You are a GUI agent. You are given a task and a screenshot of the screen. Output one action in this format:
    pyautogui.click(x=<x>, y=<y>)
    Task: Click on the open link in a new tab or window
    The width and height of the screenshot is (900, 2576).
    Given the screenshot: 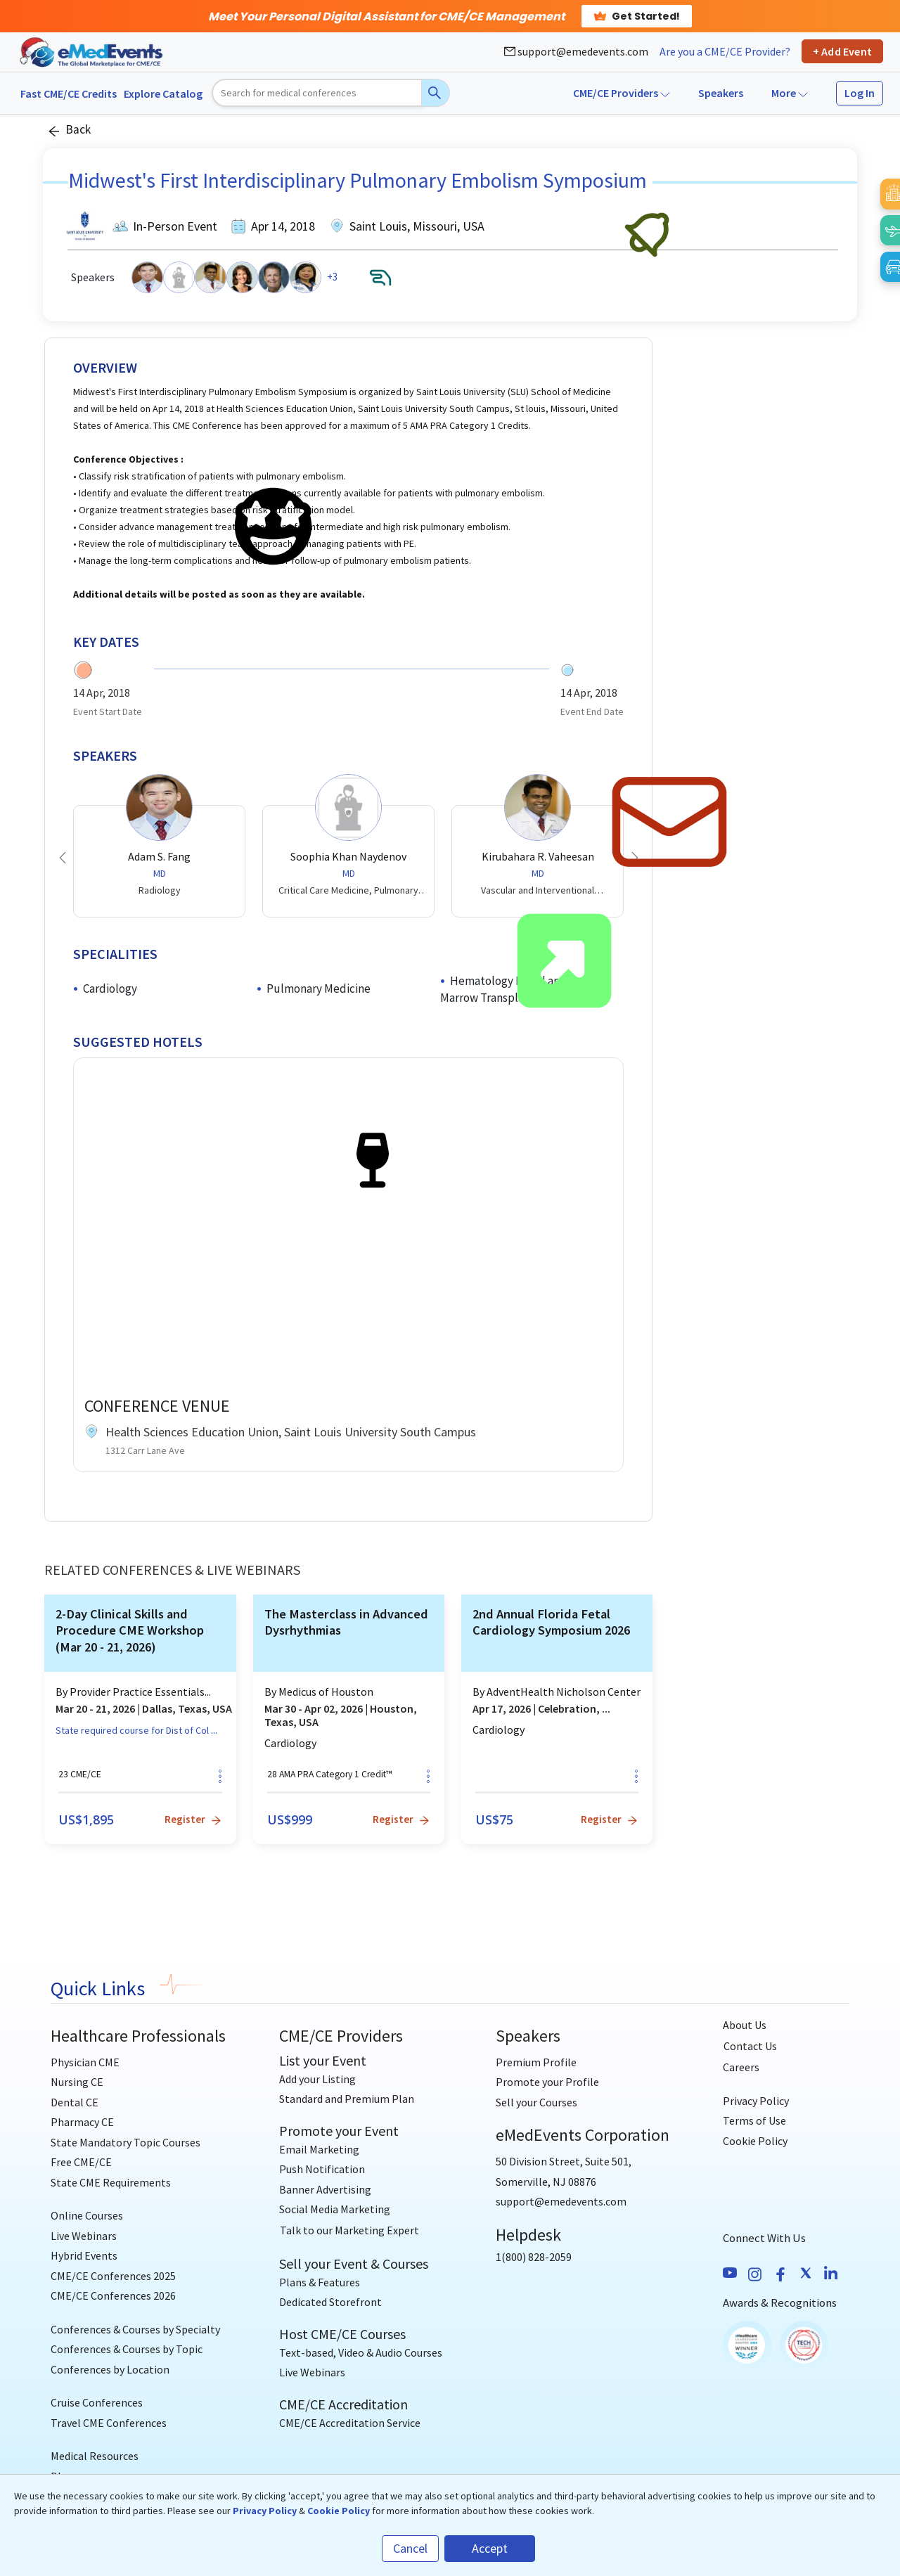 What is the action you would take?
    pyautogui.click(x=564, y=960)
    